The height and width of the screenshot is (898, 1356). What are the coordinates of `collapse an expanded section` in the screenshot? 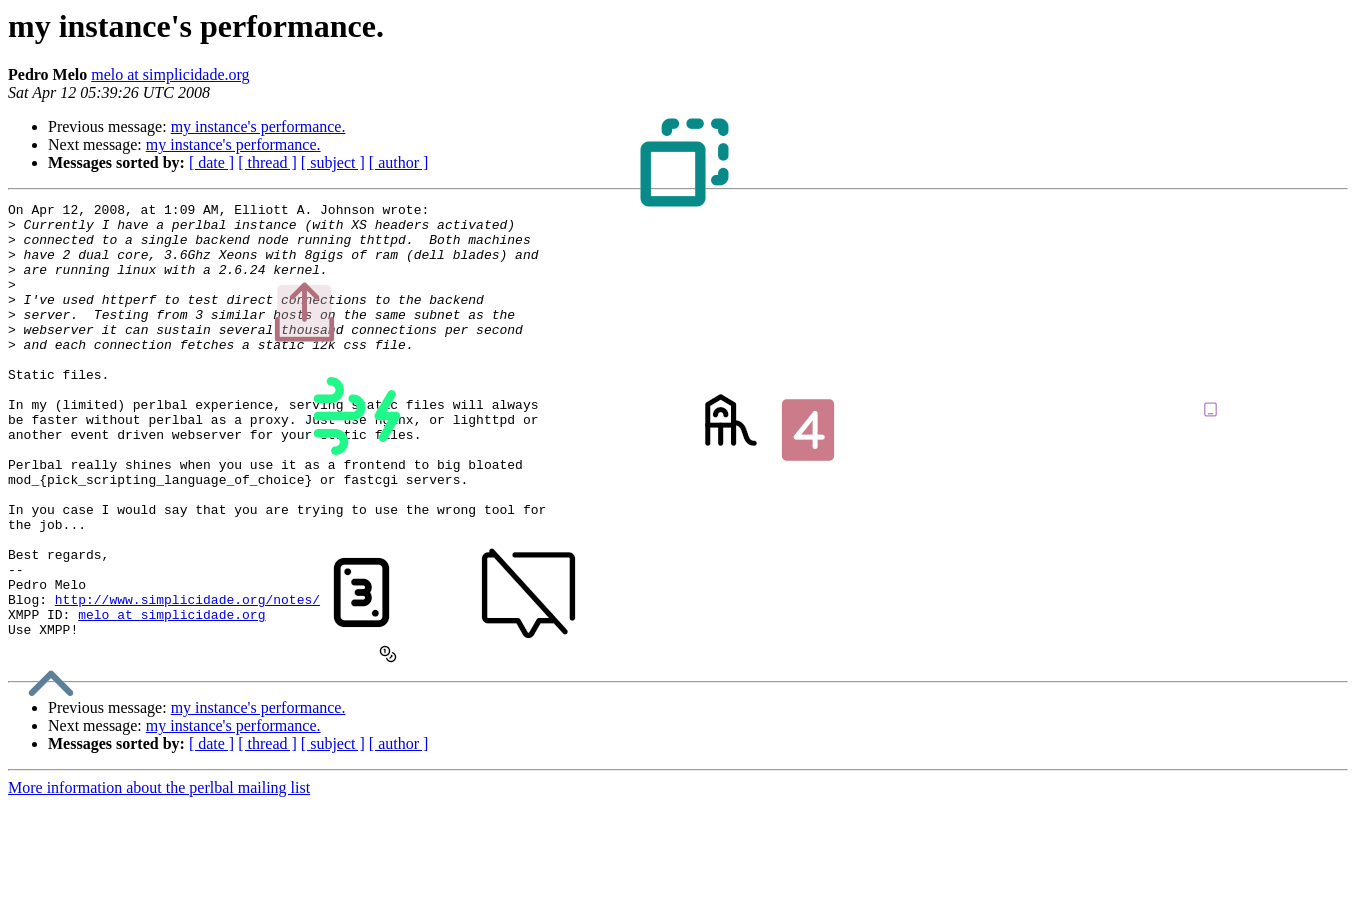 It's located at (51, 695).